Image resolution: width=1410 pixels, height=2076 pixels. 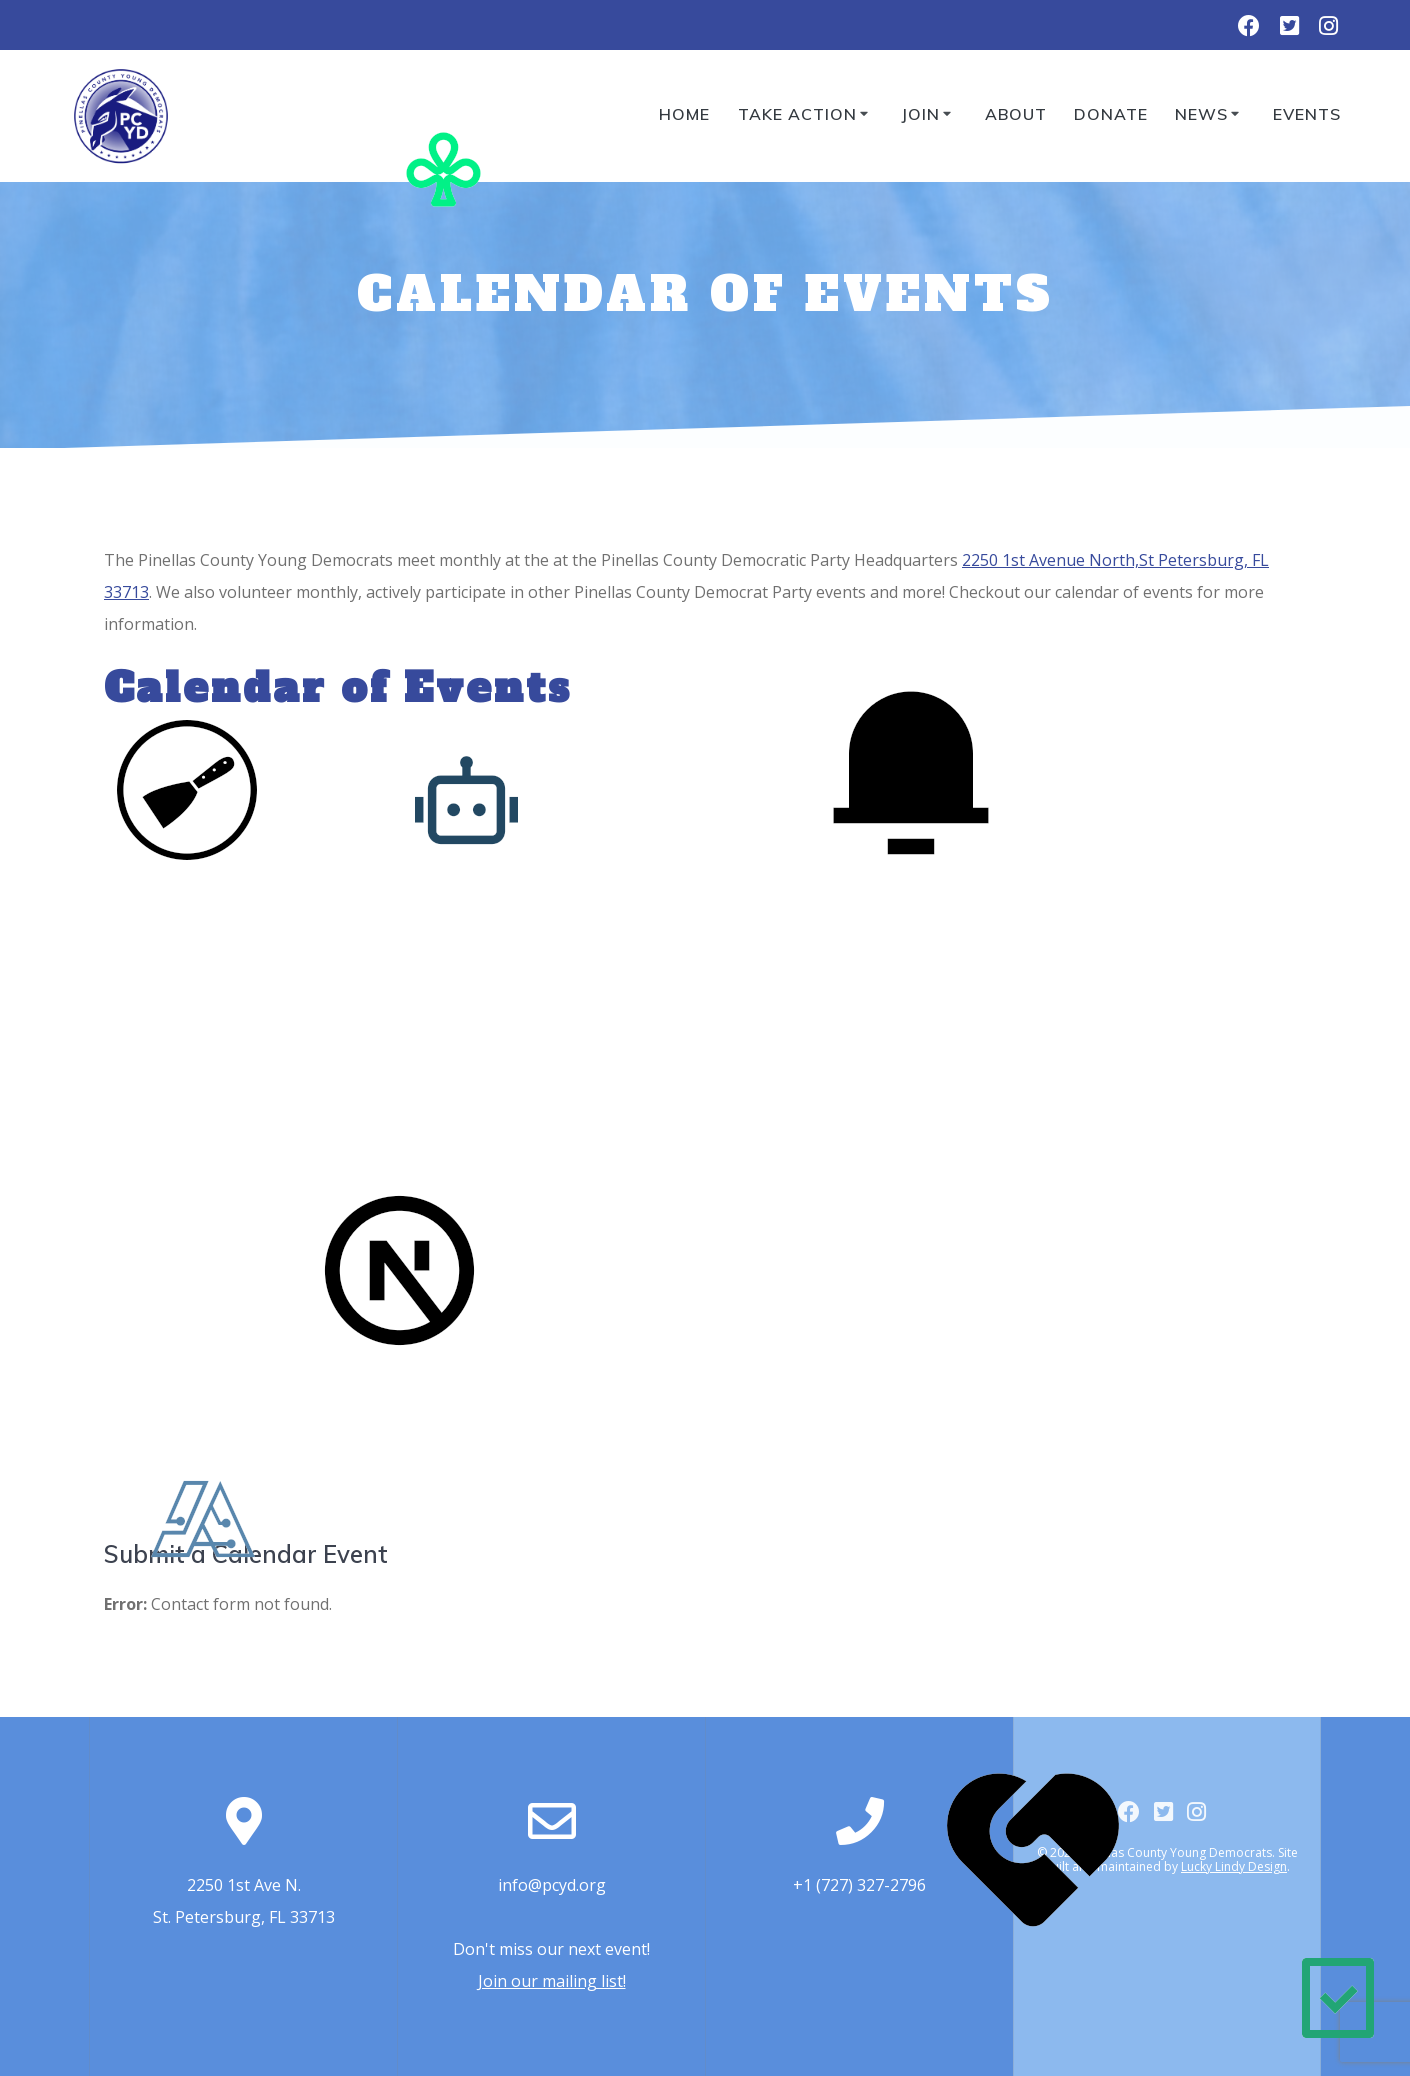 I want to click on Next.js framework logo, so click(x=399, y=1270).